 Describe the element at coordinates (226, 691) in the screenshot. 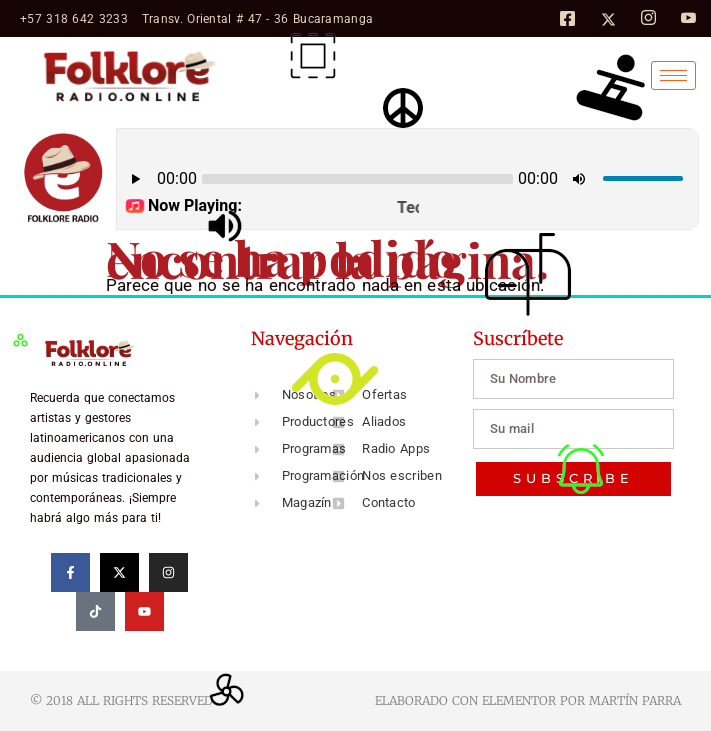

I see `adjust fan or ventilation settings` at that location.